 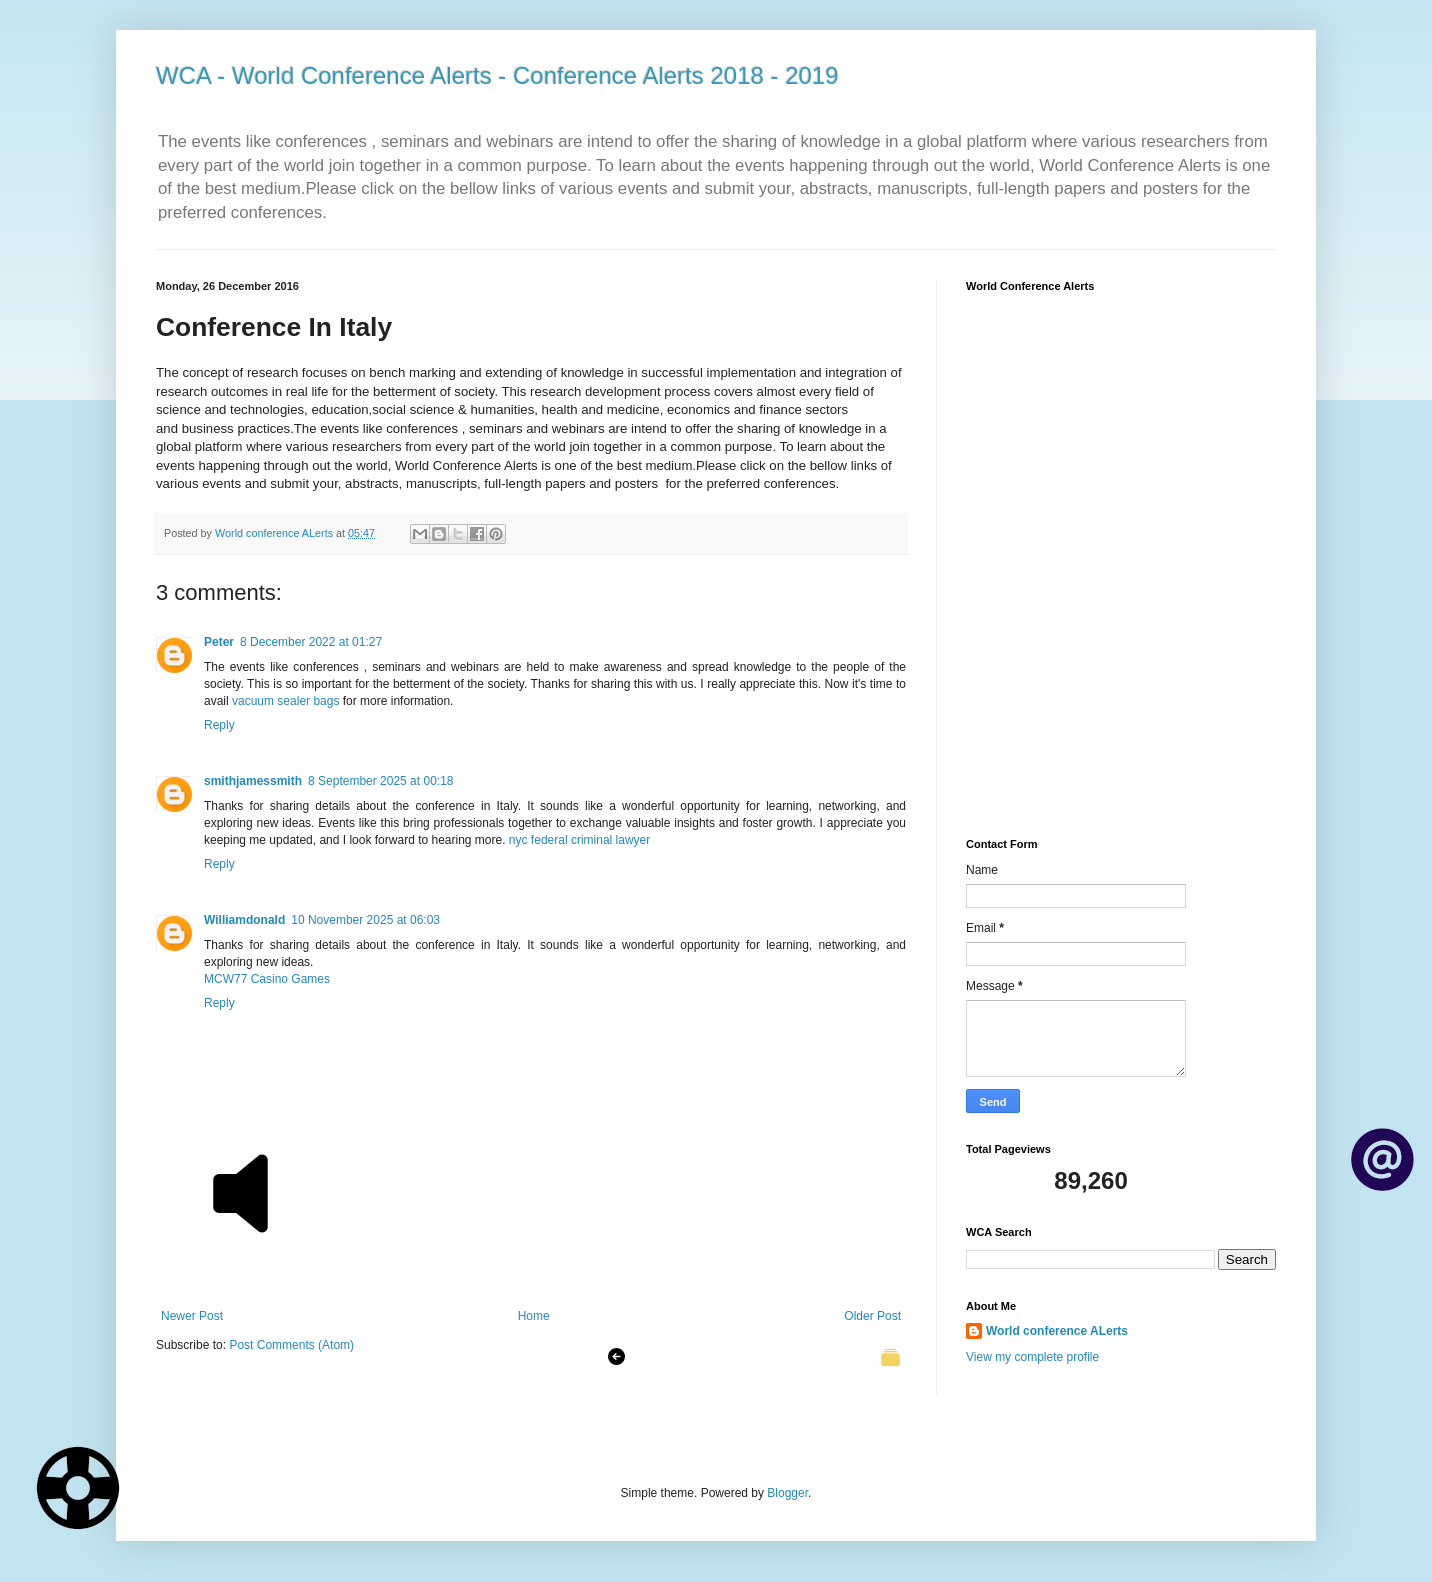 I want to click on access email or contact options, so click(x=1382, y=1159).